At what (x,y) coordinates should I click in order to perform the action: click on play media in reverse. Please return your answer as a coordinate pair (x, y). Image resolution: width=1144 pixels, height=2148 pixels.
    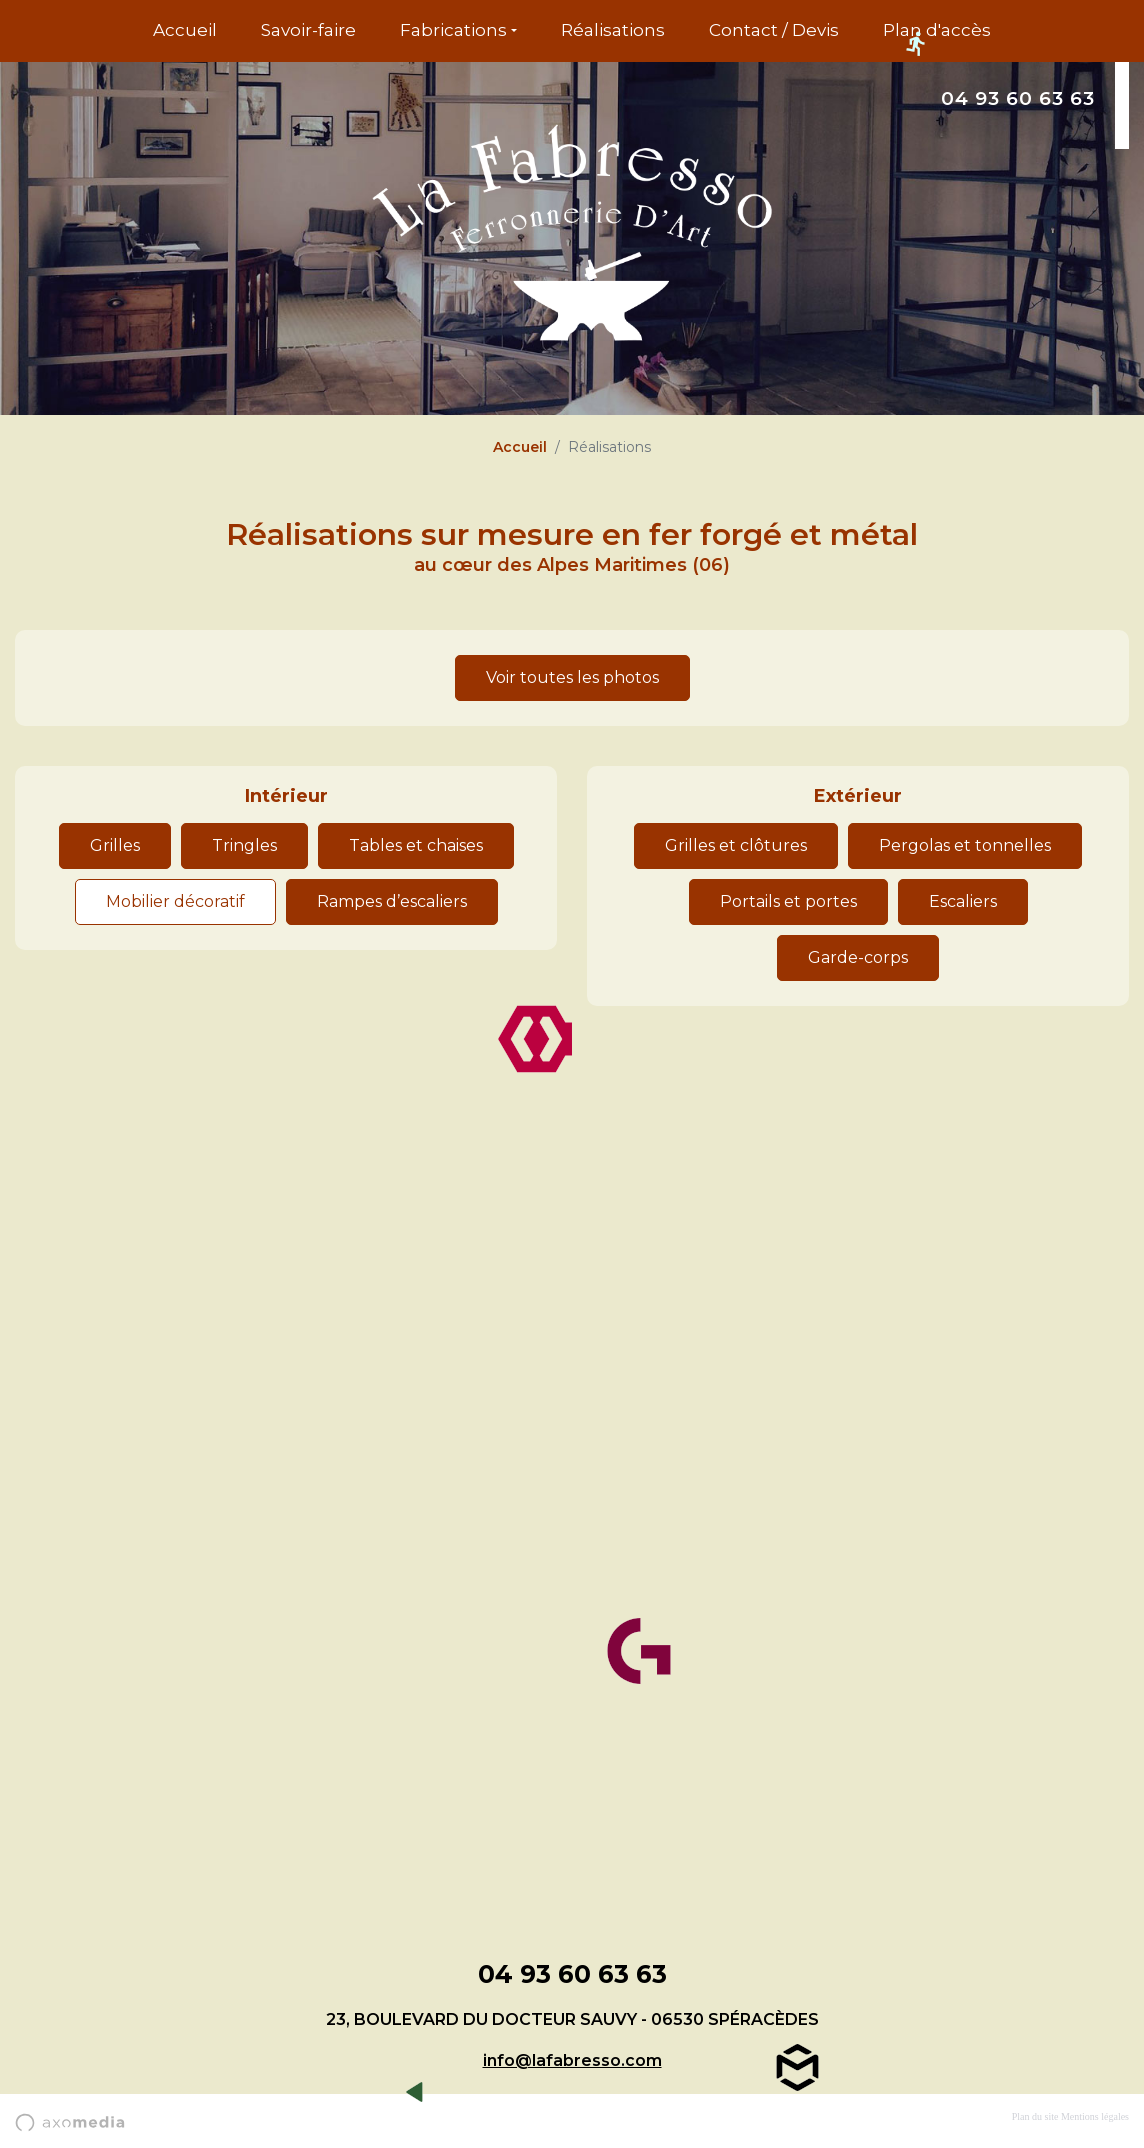
    Looking at the image, I should click on (416, 2092).